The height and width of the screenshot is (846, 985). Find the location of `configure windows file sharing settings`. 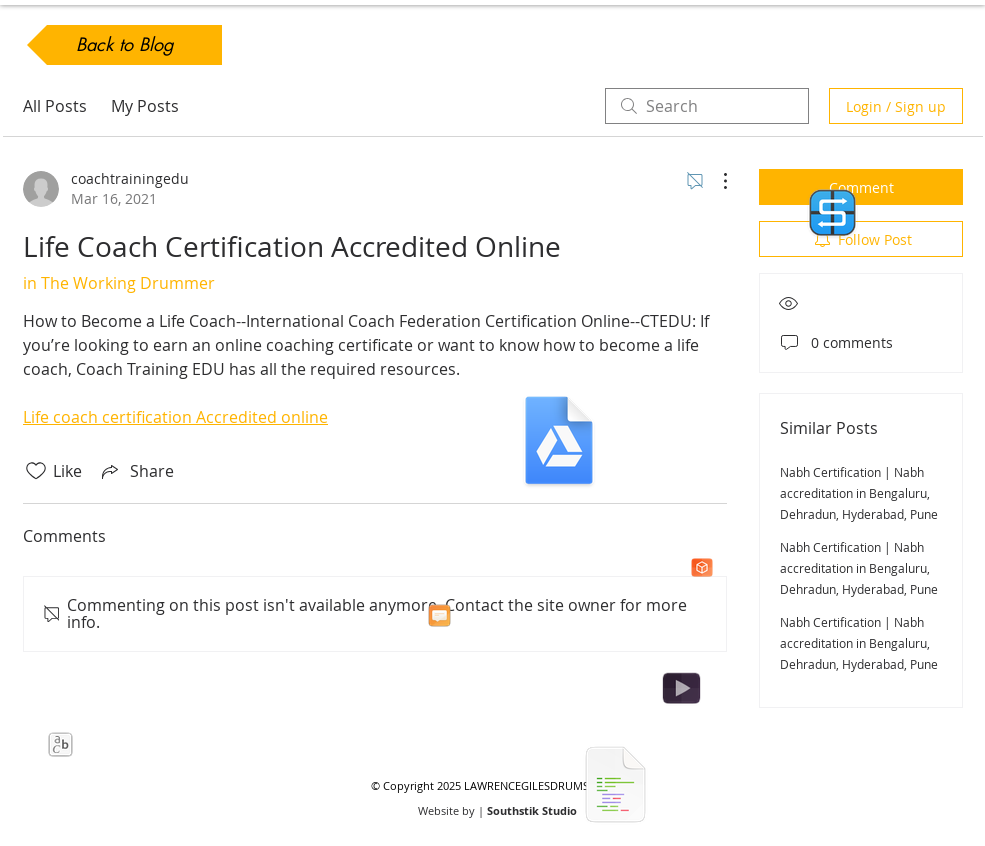

configure windows file sharing settings is located at coordinates (832, 213).